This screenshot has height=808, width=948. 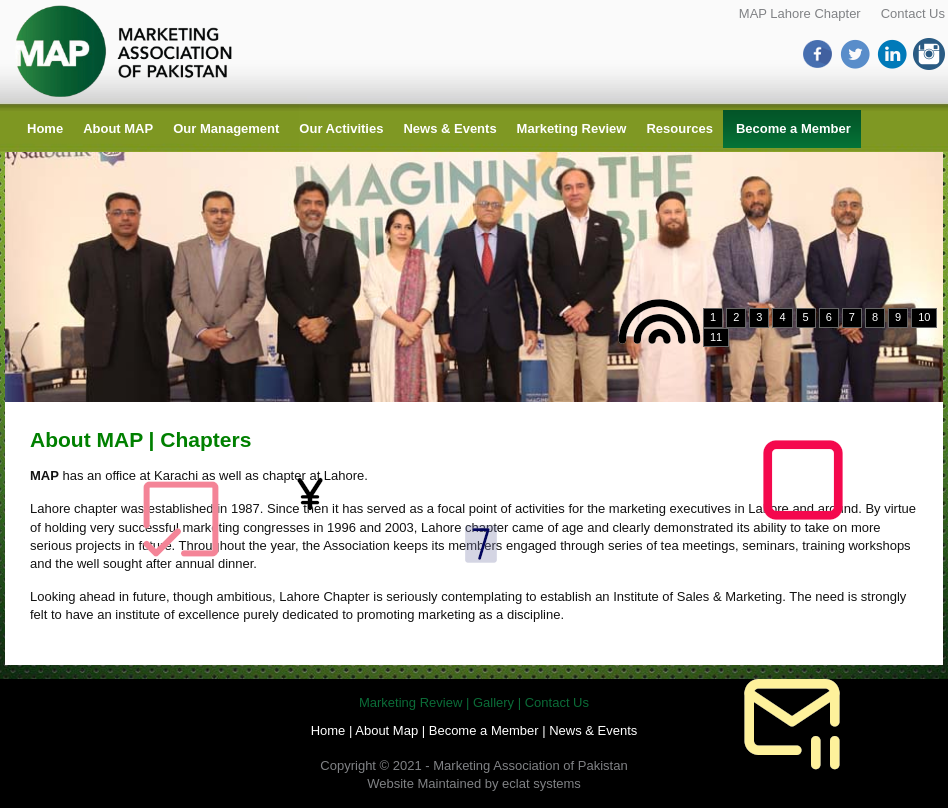 What do you see at coordinates (481, 544) in the screenshot?
I see `indicates item number seven in a list or sequence` at bounding box center [481, 544].